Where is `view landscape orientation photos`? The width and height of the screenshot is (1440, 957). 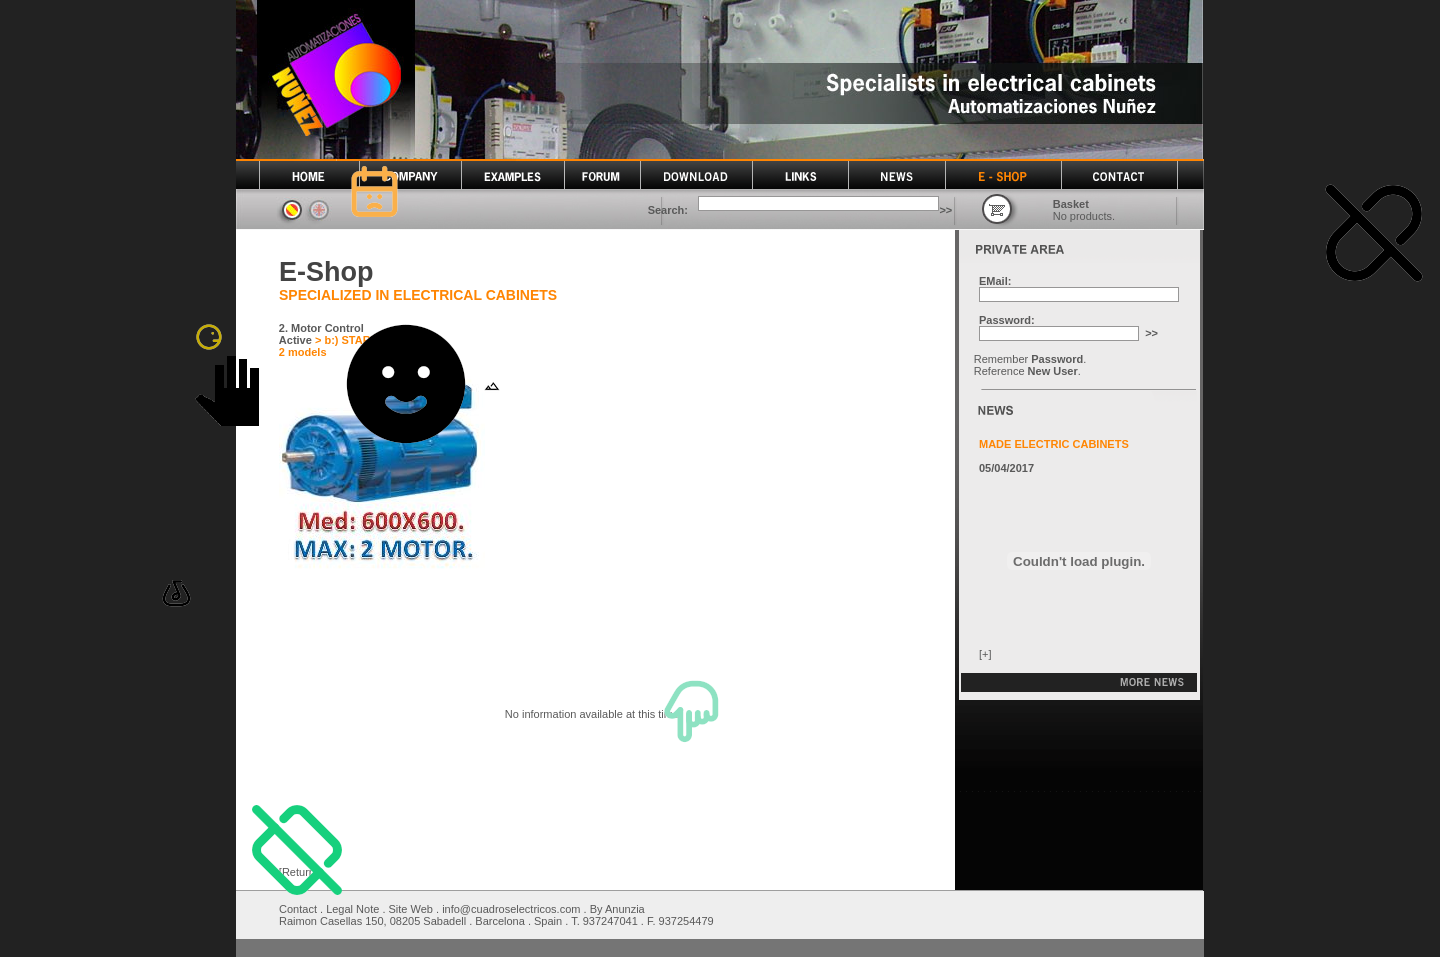
view landscape orientation photos is located at coordinates (492, 386).